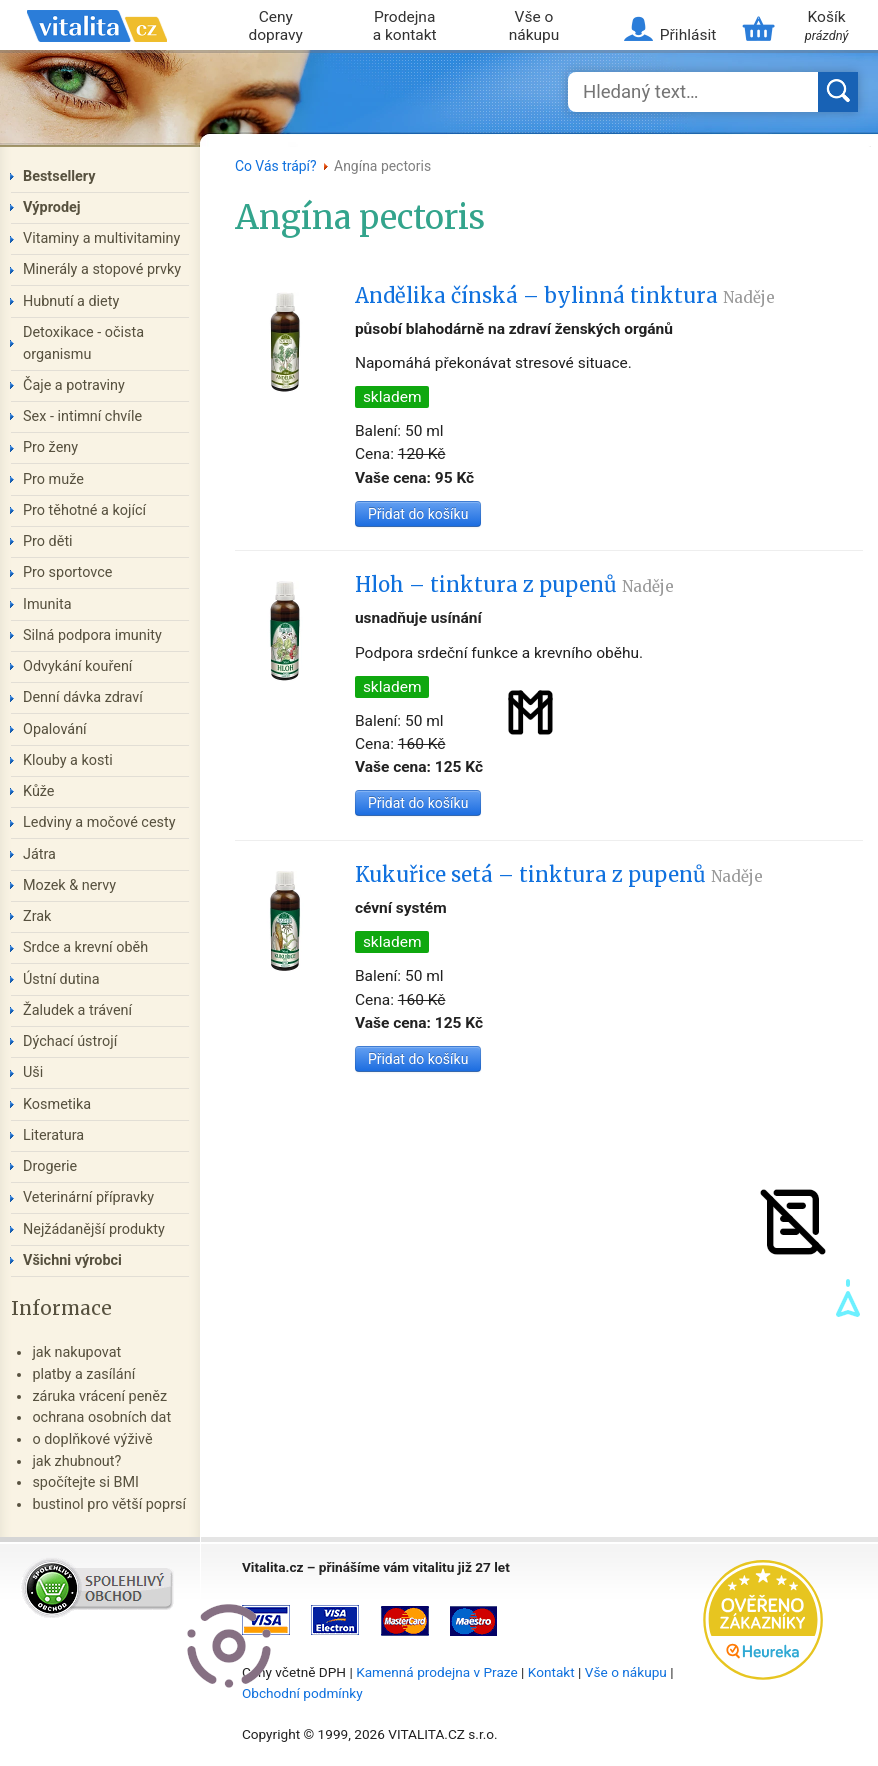 The image size is (878, 1766). What do you see at coordinates (793, 1222) in the screenshot?
I see `notes feature disabled` at bounding box center [793, 1222].